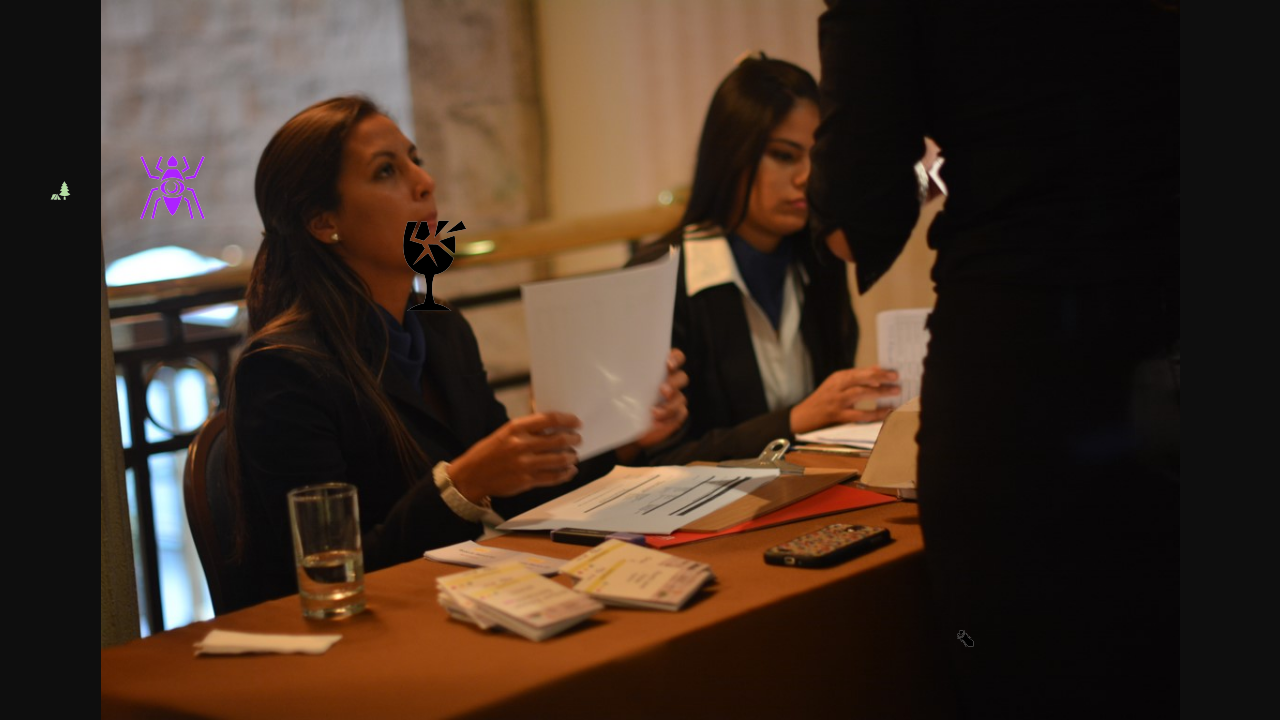  I want to click on launch or throw a bowling ball in gameplay, so click(965, 638).